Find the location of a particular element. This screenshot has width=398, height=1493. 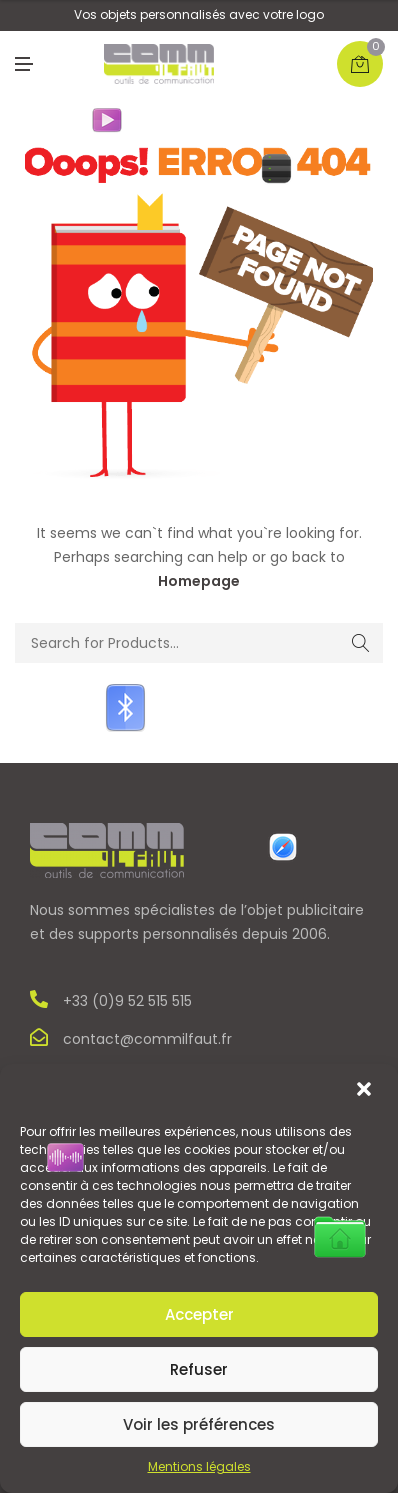

open Safari web browser is located at coordinates (283, 847).